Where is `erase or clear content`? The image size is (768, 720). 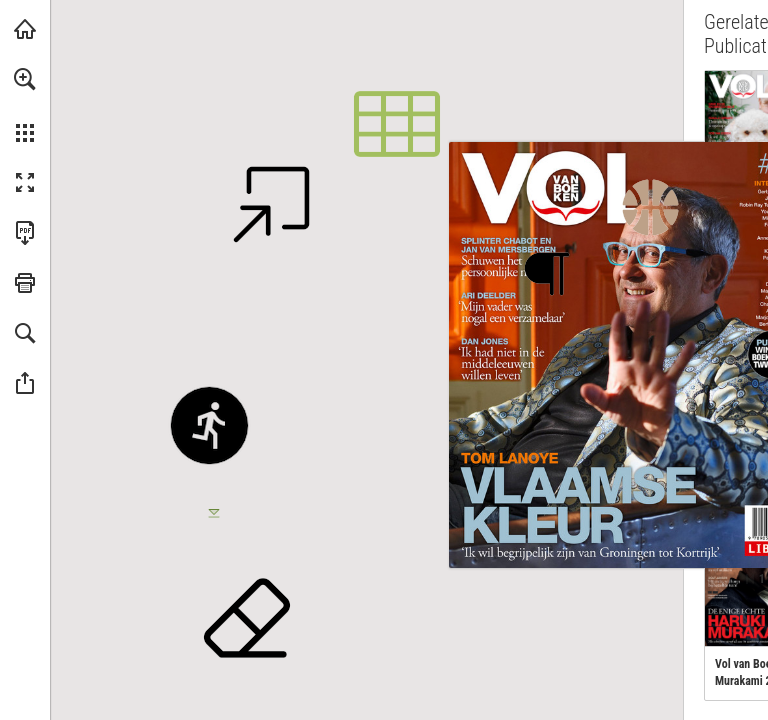
erase or clear content is located at coordinates (247, 618).